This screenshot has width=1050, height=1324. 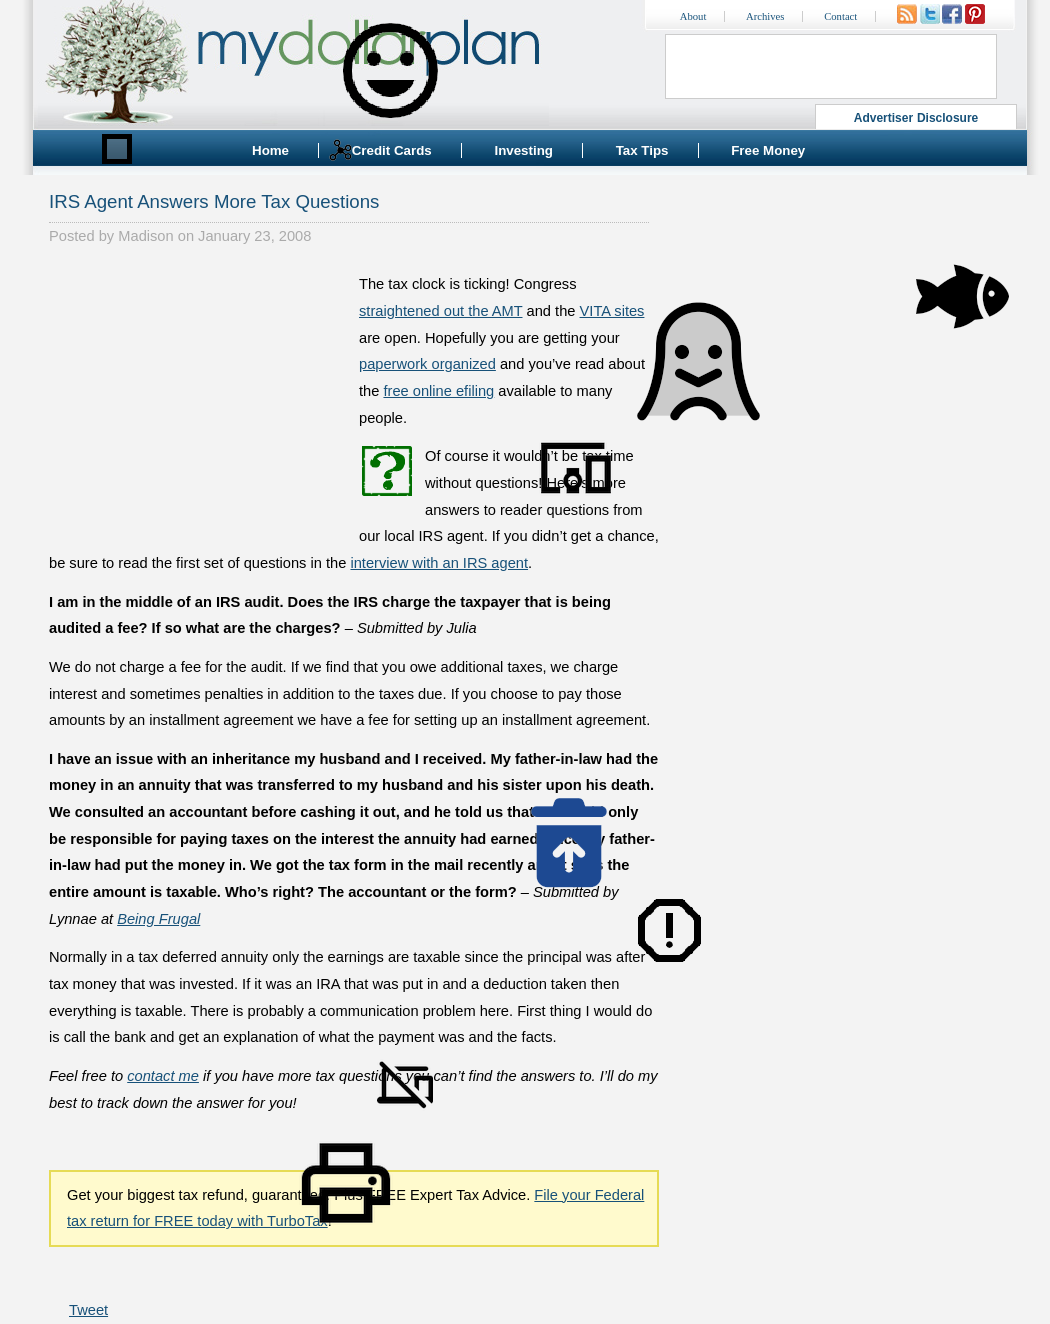 What do you see at coordinates (346, 1183) in the screenshot?
I see `print this document` at bounding box center [346, 1183].